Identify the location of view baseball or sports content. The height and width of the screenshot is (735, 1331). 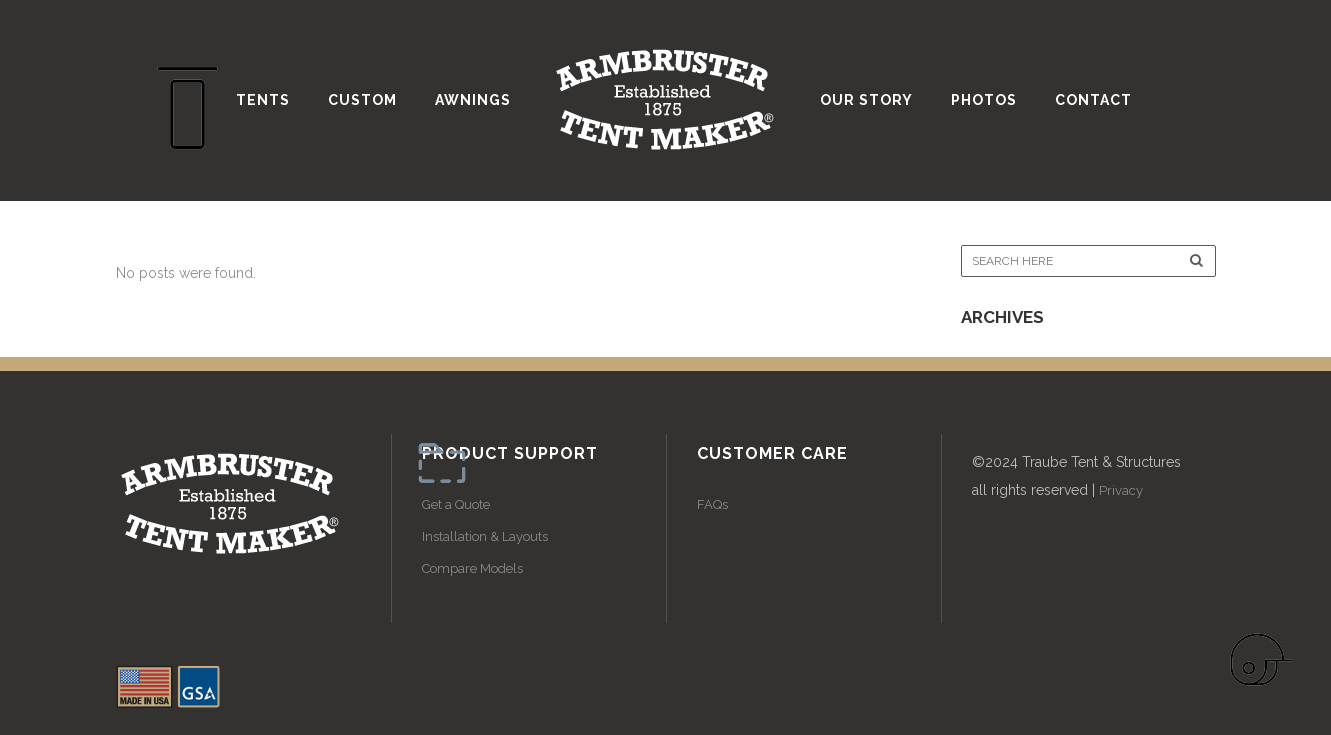
(1259, 660).